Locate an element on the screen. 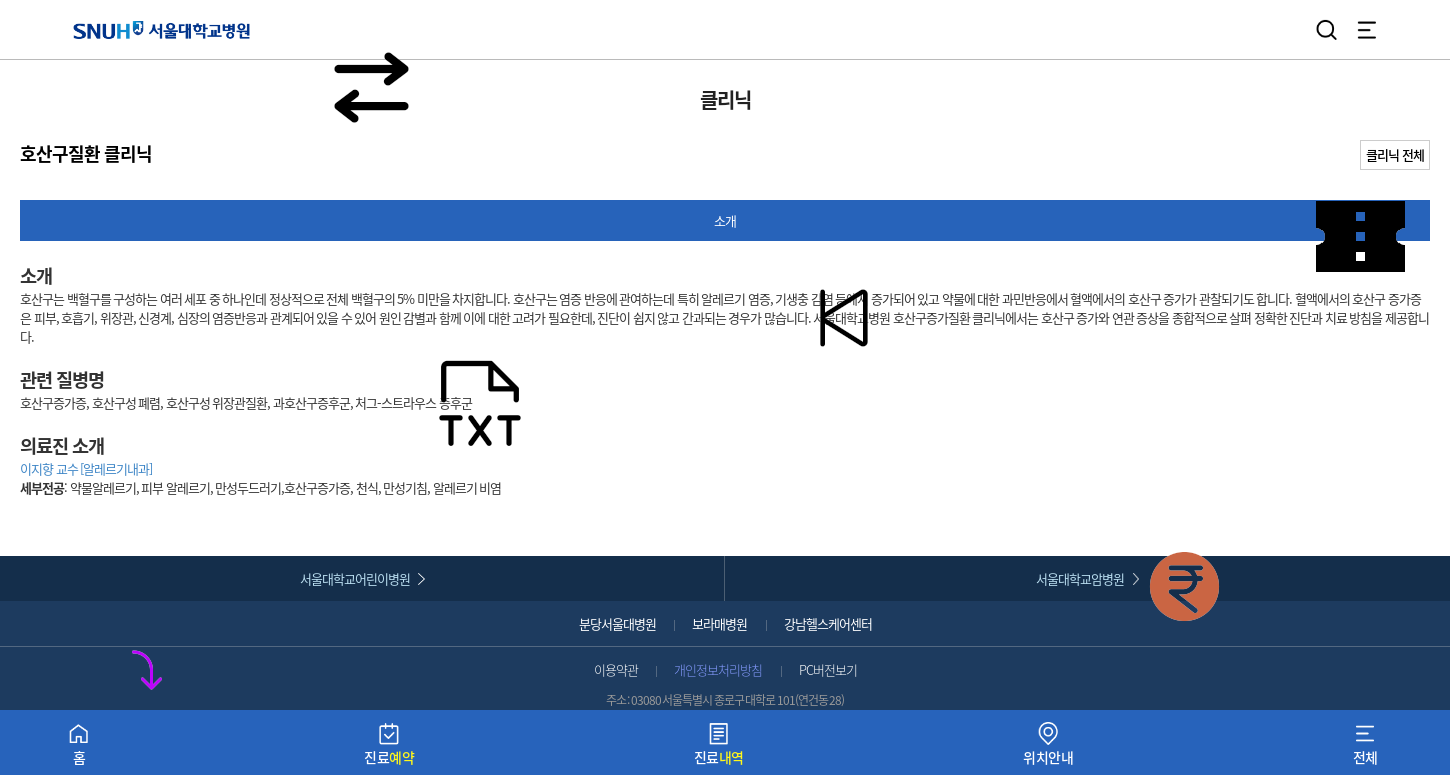 Image resolution: width=1450 pixels, height=775 pixels. view price in Indian rupees is located at coordinates (1184, 586).